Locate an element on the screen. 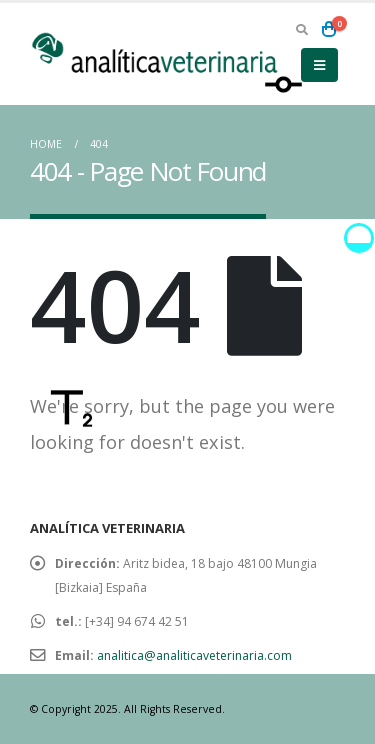  view commit history in version control is located at coordinates (283, 84).